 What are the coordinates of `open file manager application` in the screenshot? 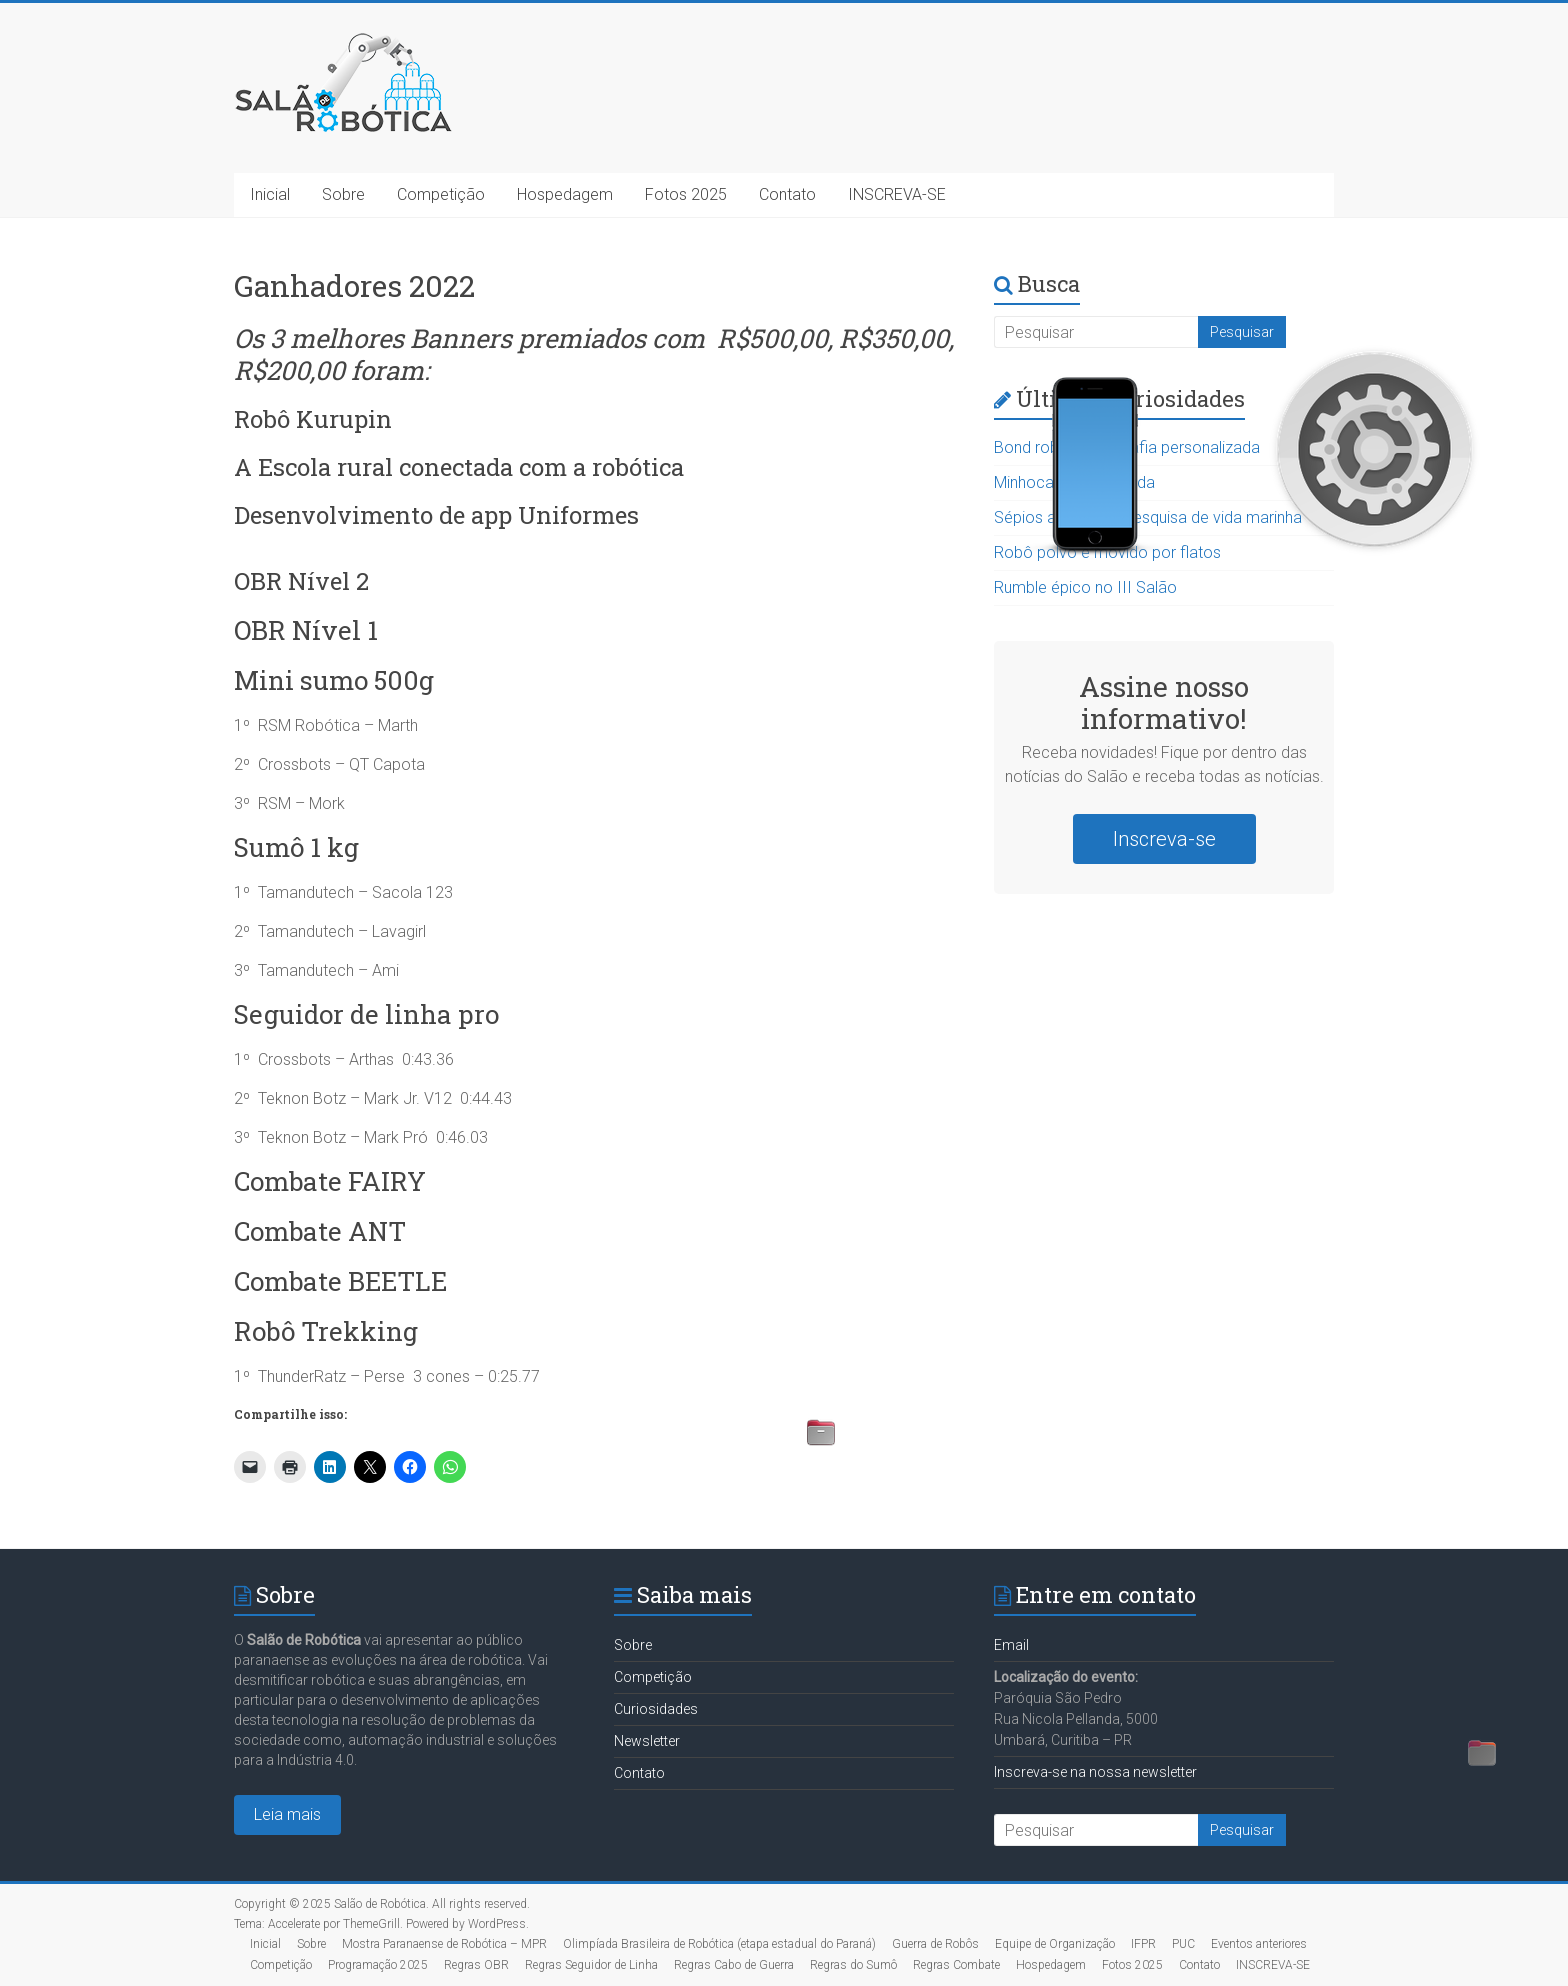 It's located at (821, 1432).